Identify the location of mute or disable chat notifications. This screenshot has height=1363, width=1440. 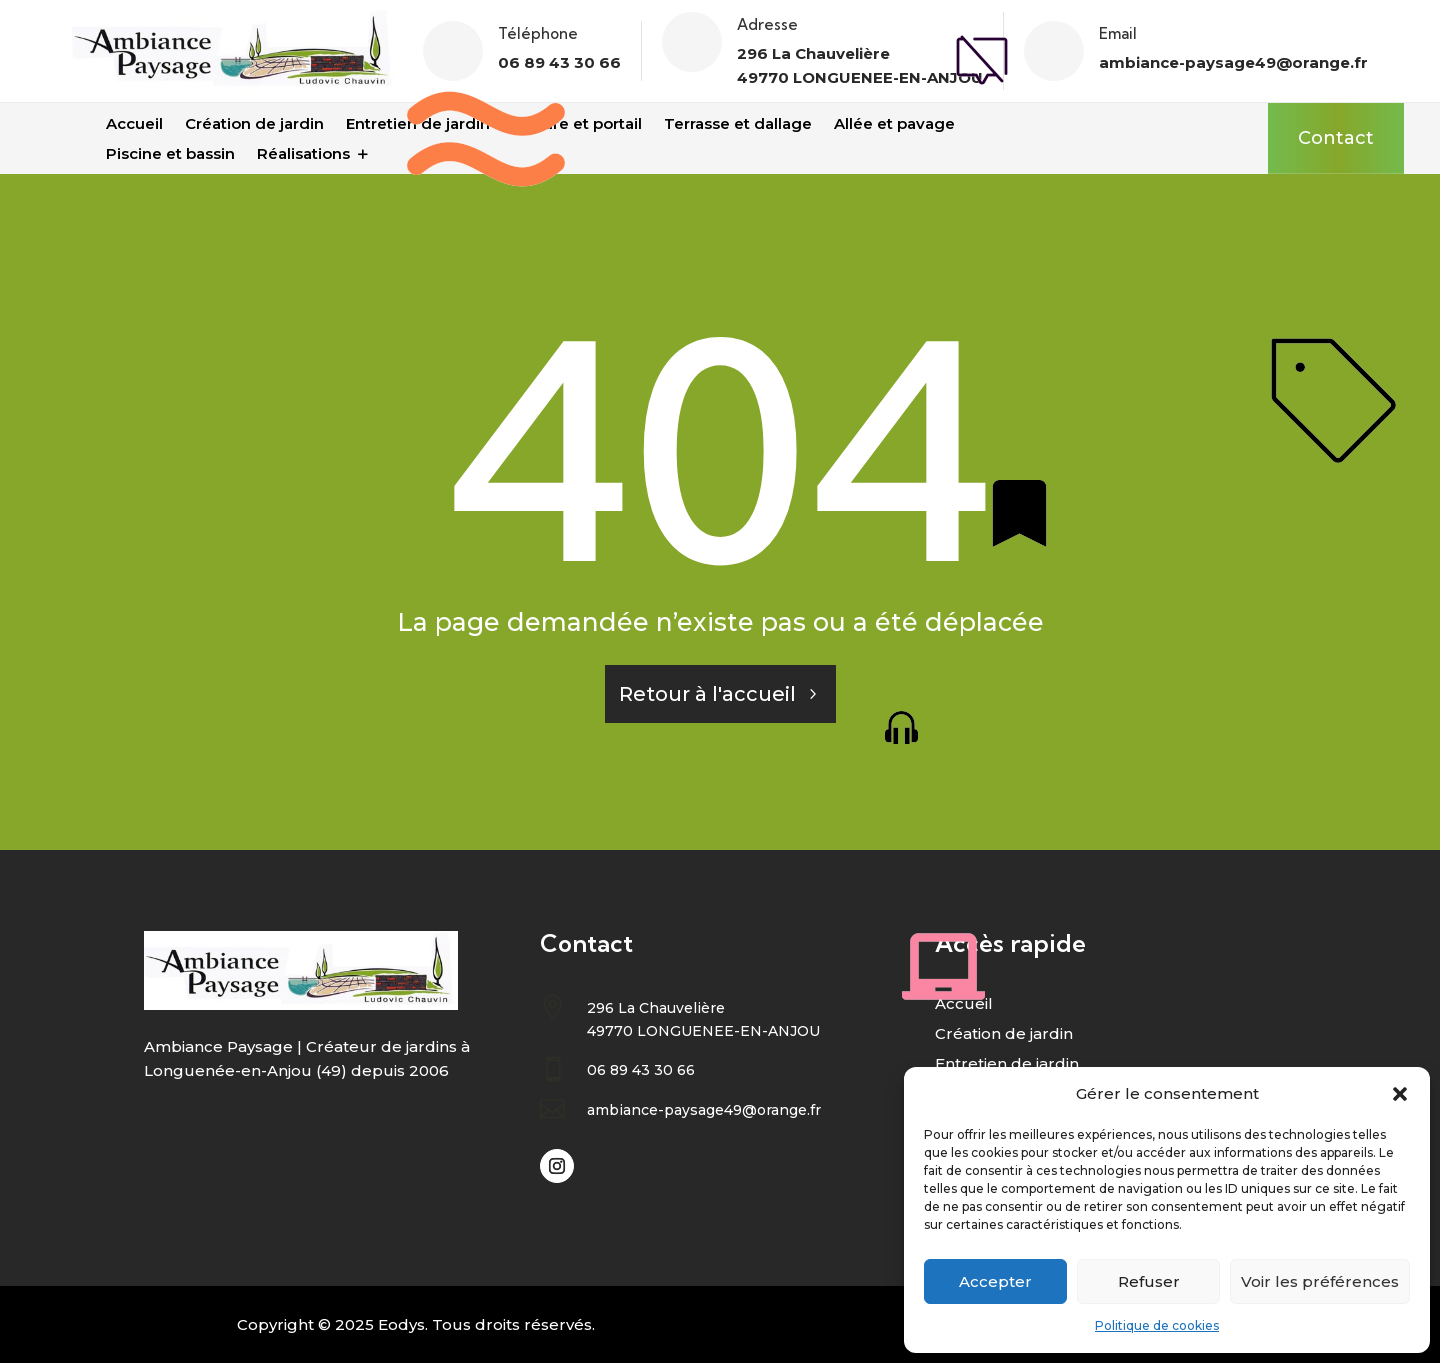
(982, 59).